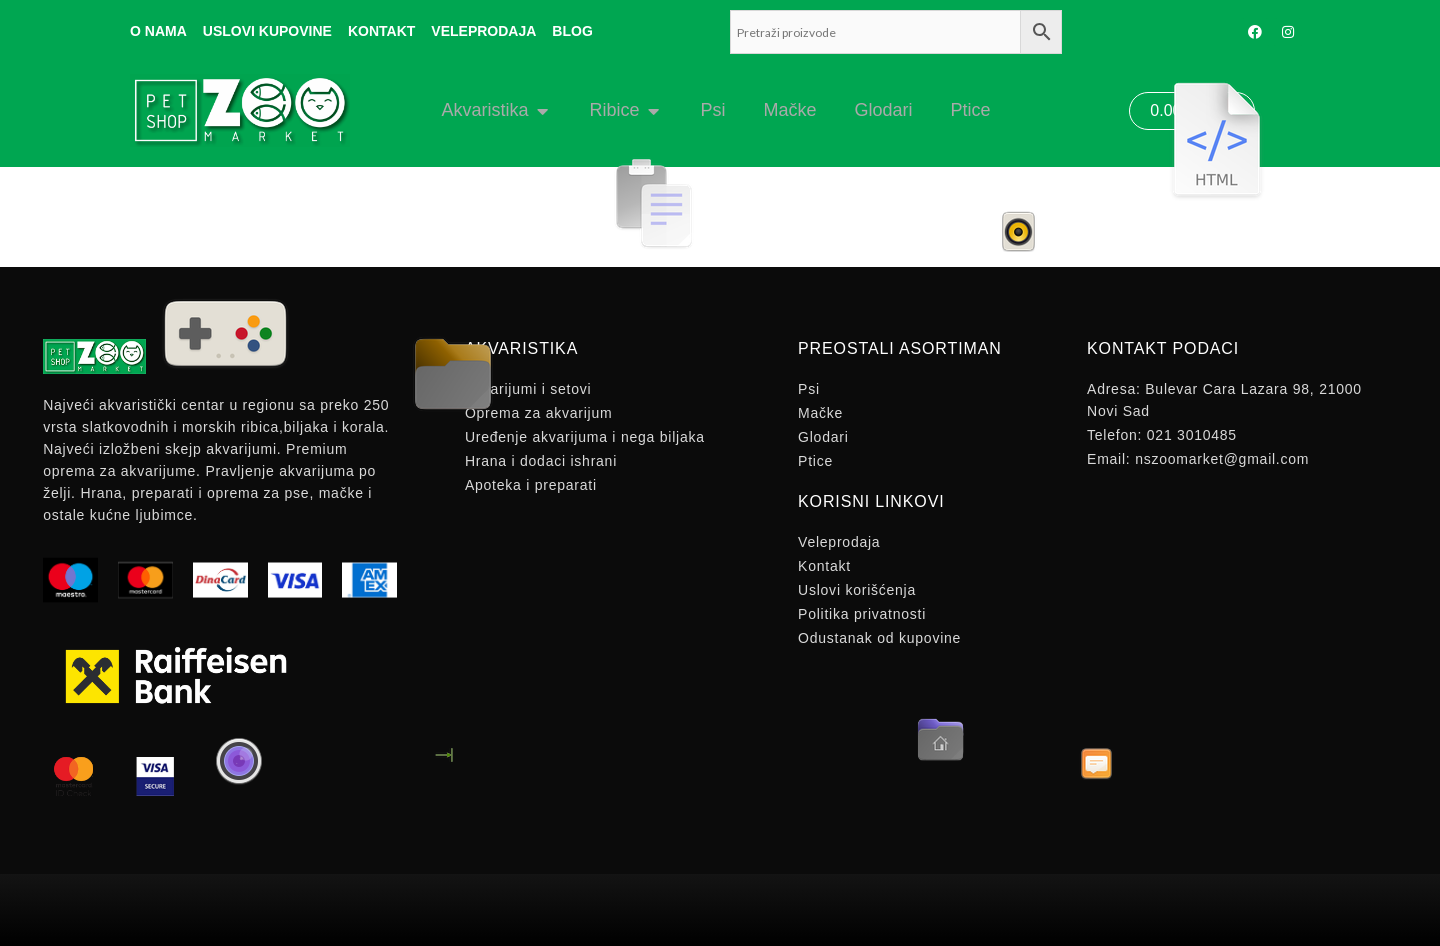 Image resolution: width=1440 pixels, height=946 pixels. I want to click on drop files here to move them into this folder, so click(453, 374).